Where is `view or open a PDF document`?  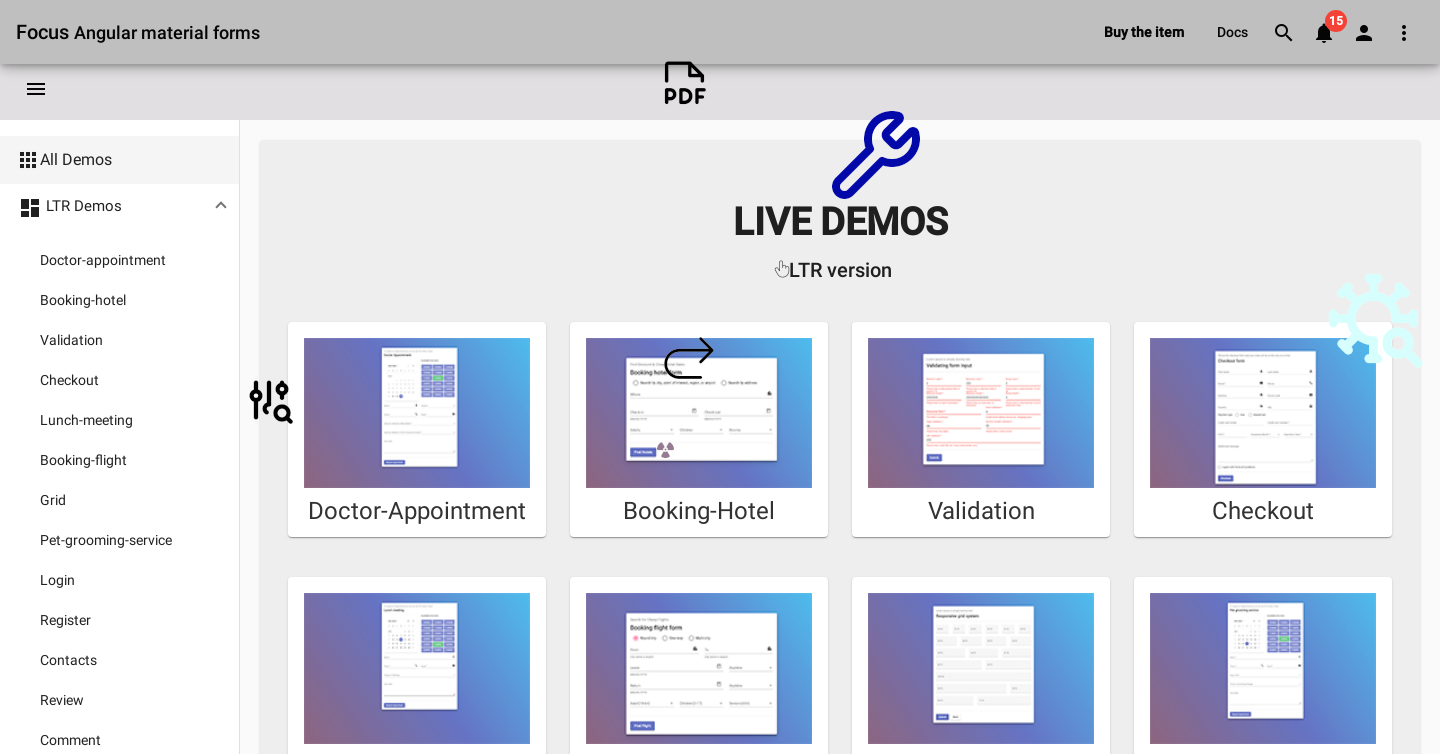 view or open a PDF document is located at coordinates (684, 84).